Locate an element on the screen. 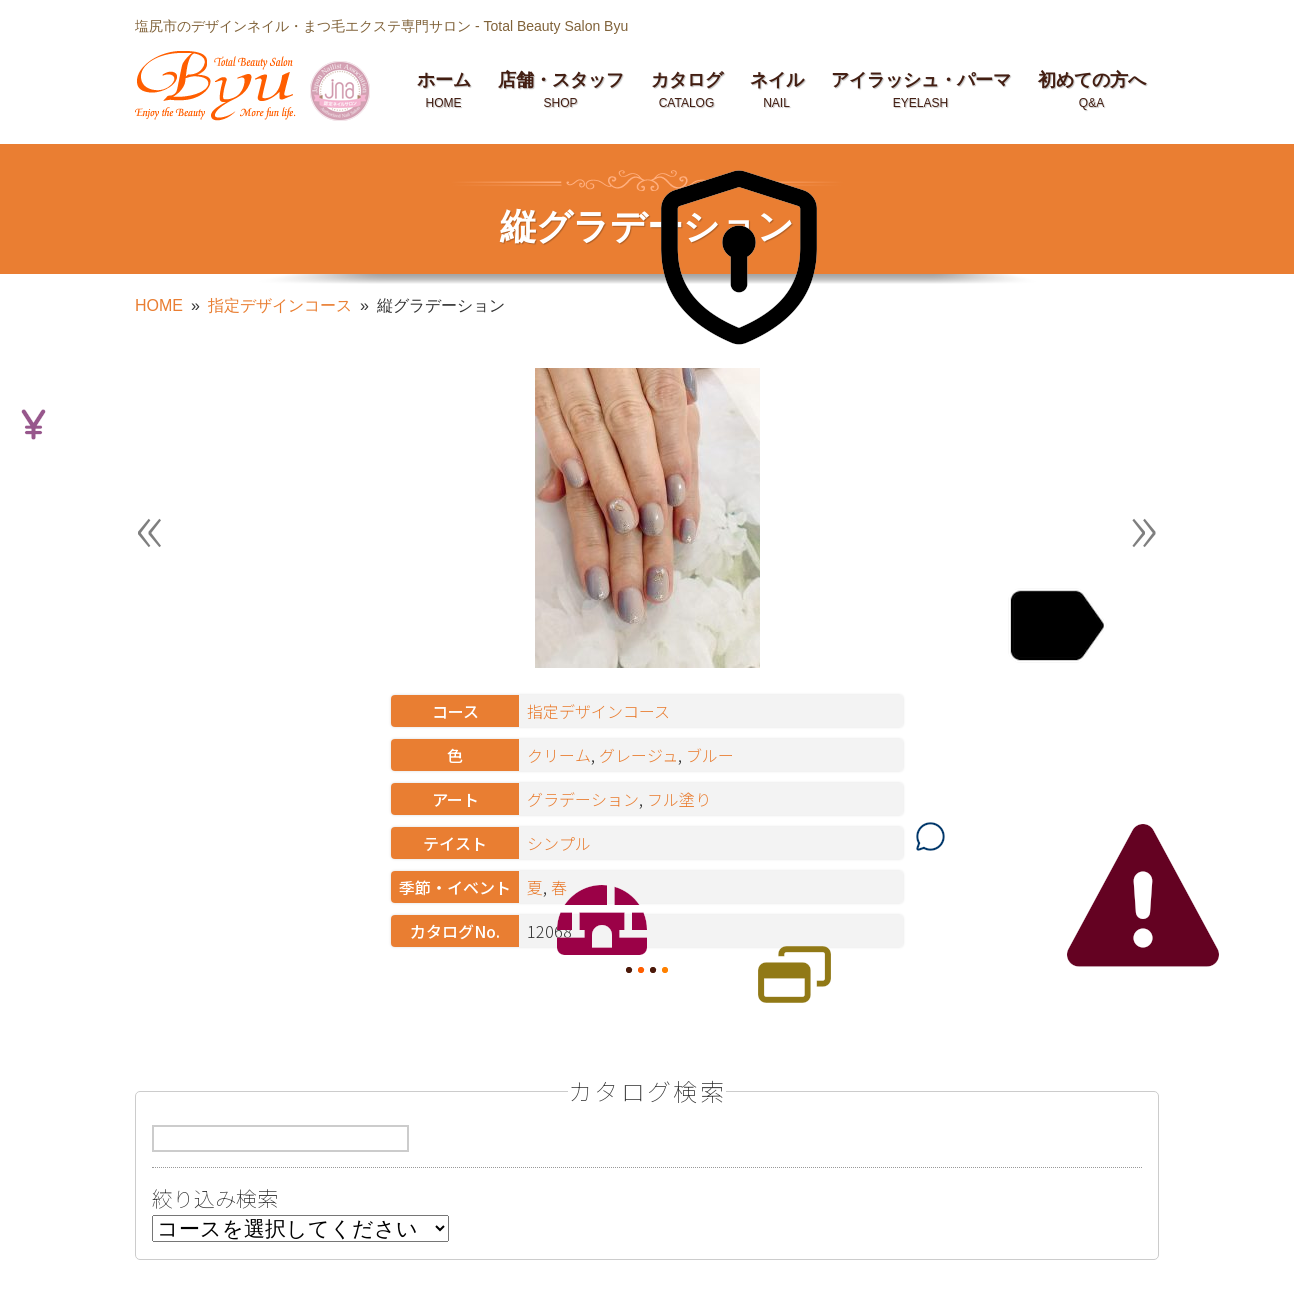  add or apply a label to an item is located at coordinates (1055, 625).